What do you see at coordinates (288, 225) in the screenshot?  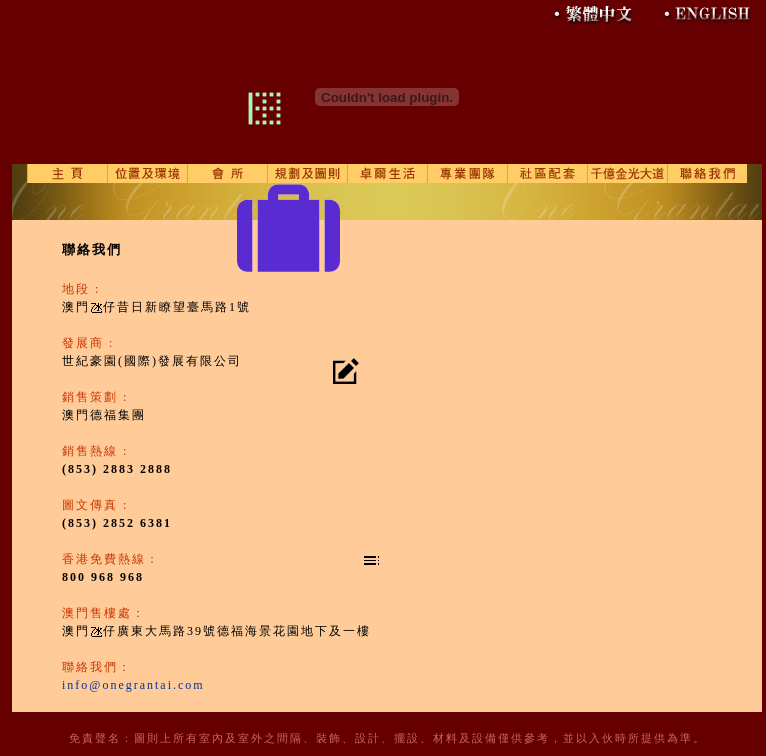 I see `access travel or trip planning features` at bounding box center [288, 225].